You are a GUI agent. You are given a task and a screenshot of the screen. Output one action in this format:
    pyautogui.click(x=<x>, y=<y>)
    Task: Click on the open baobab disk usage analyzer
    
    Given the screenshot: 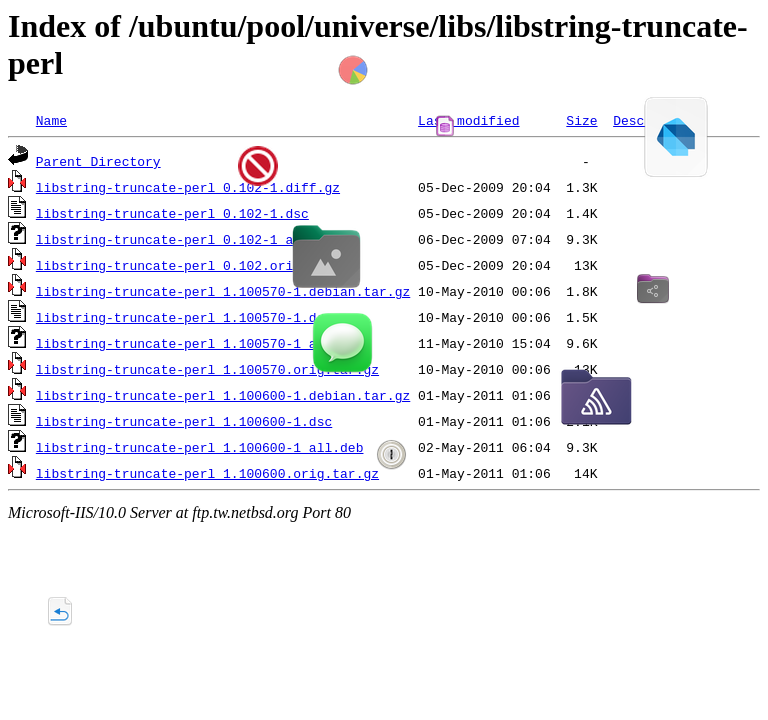 What is the action you would take?
    pyautogui.click(x=353, y=70)
    